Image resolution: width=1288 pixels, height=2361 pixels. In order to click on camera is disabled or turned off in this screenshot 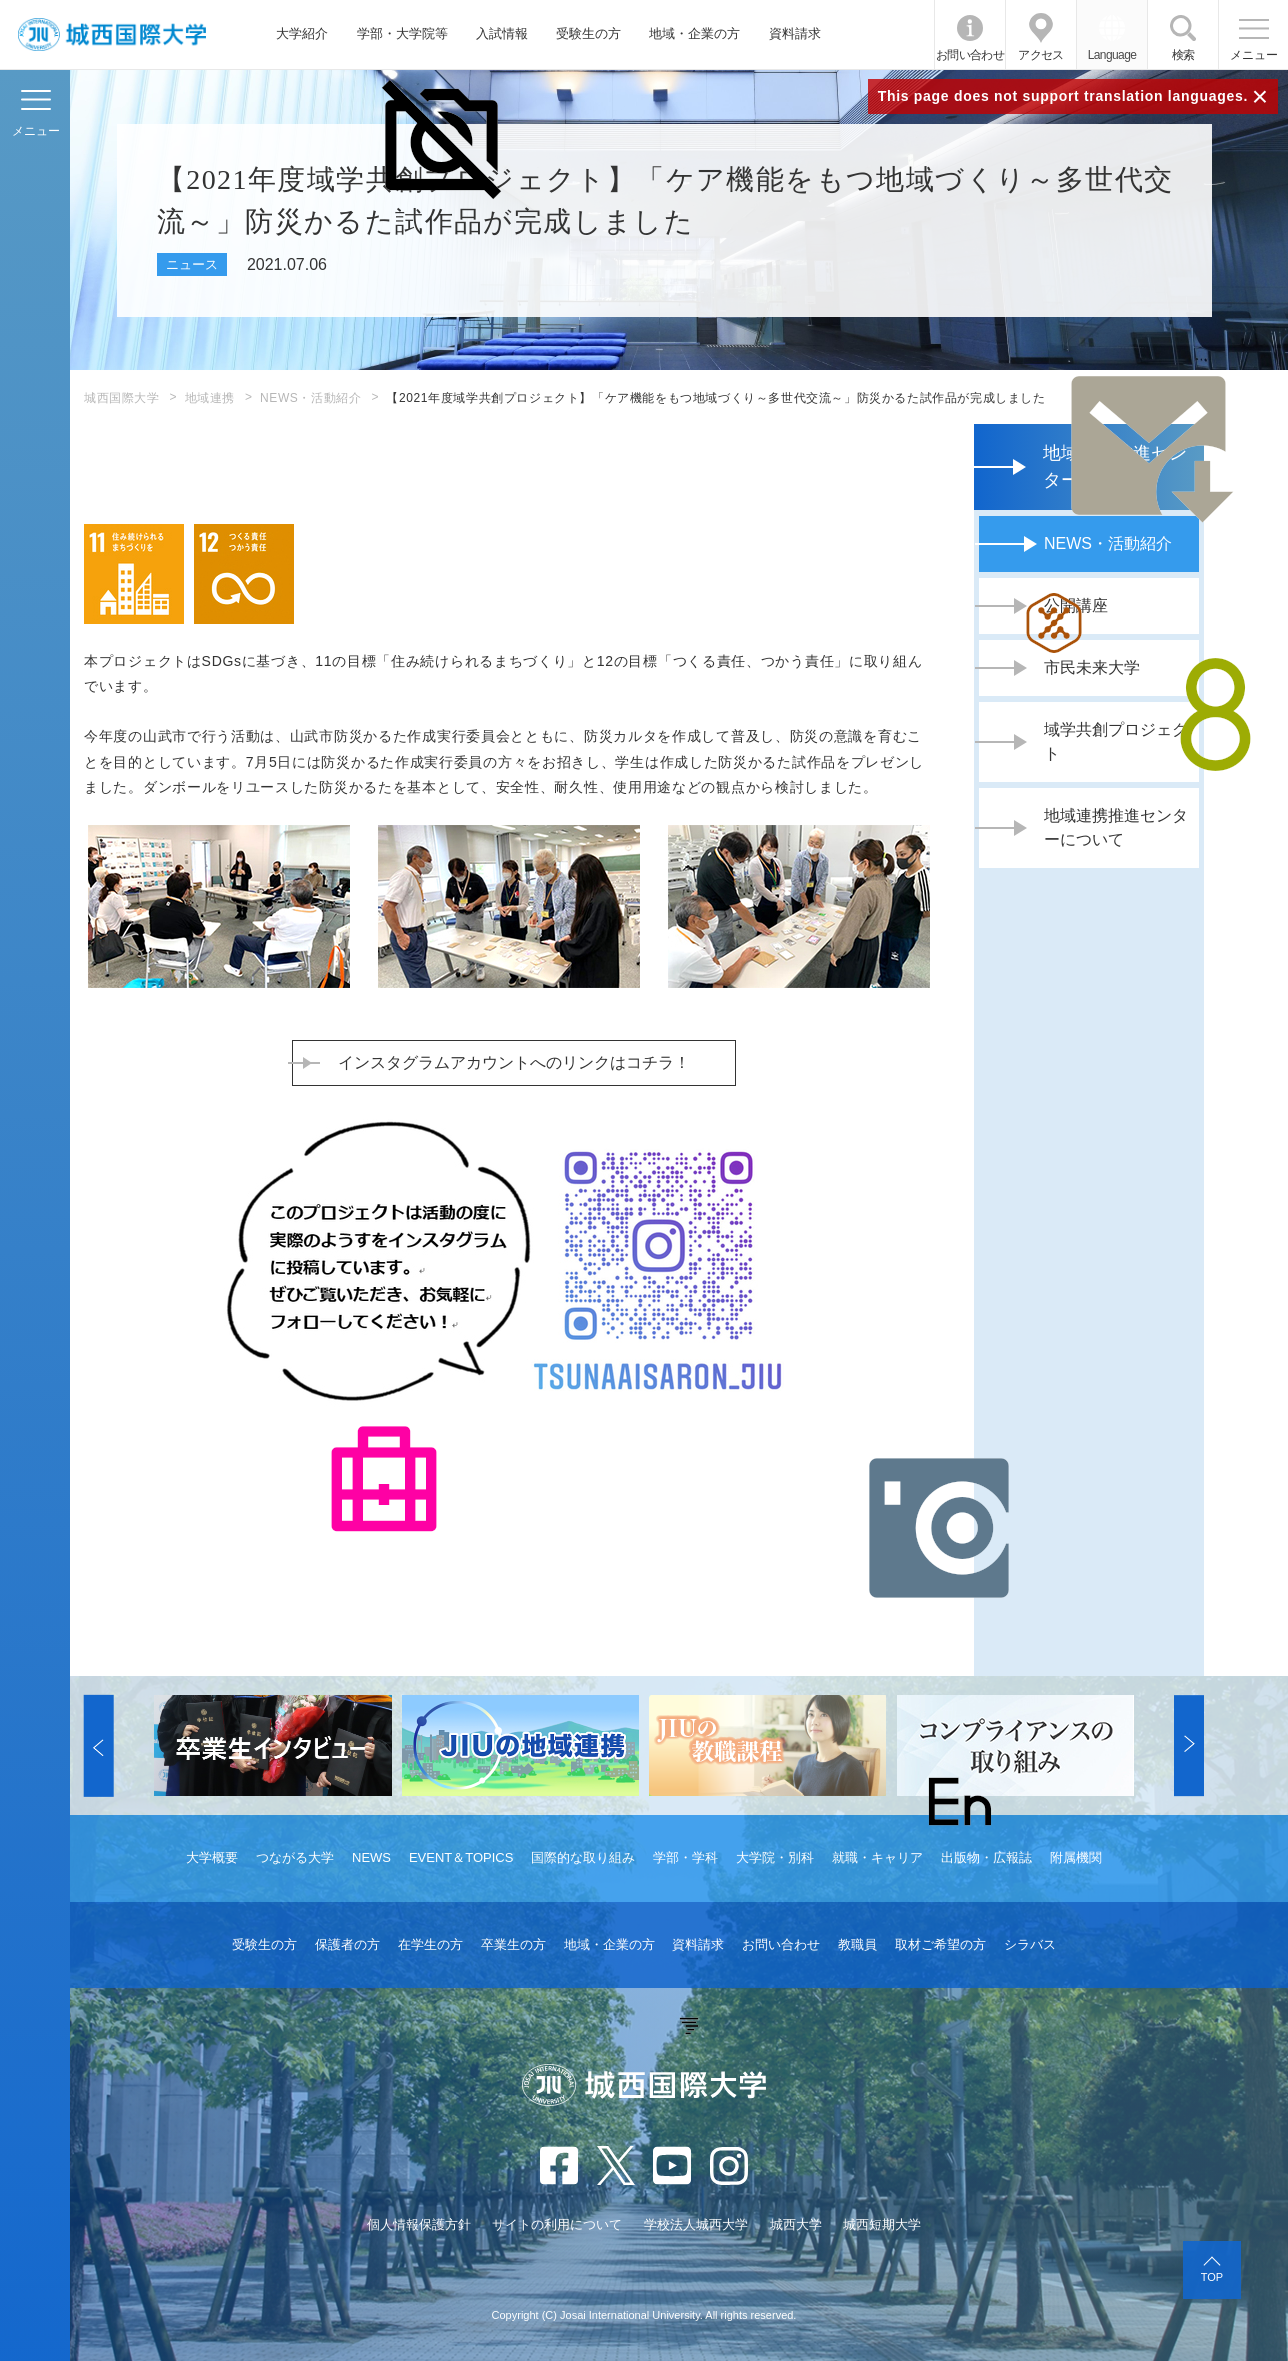, I will do `click(441, 139)`.